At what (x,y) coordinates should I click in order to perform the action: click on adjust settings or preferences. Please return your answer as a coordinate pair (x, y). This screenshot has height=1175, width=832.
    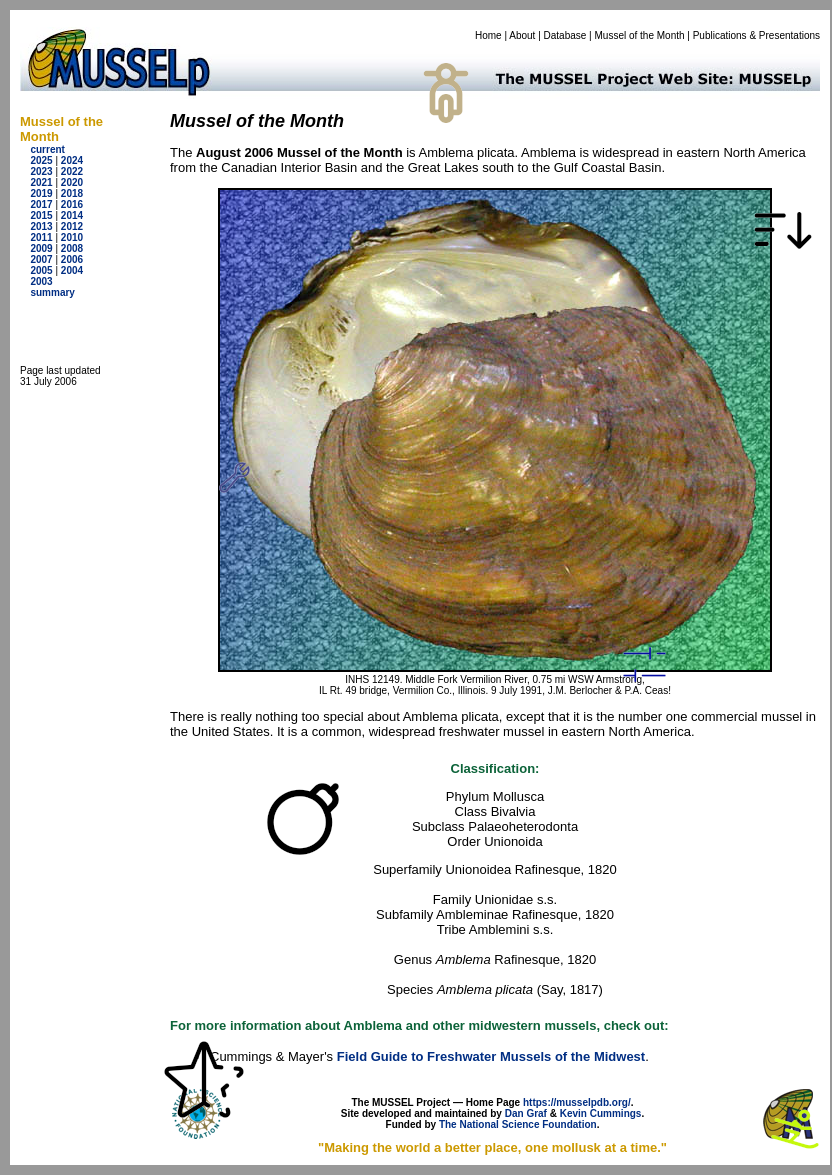
    Looking at the image, I should click on (644, 664).